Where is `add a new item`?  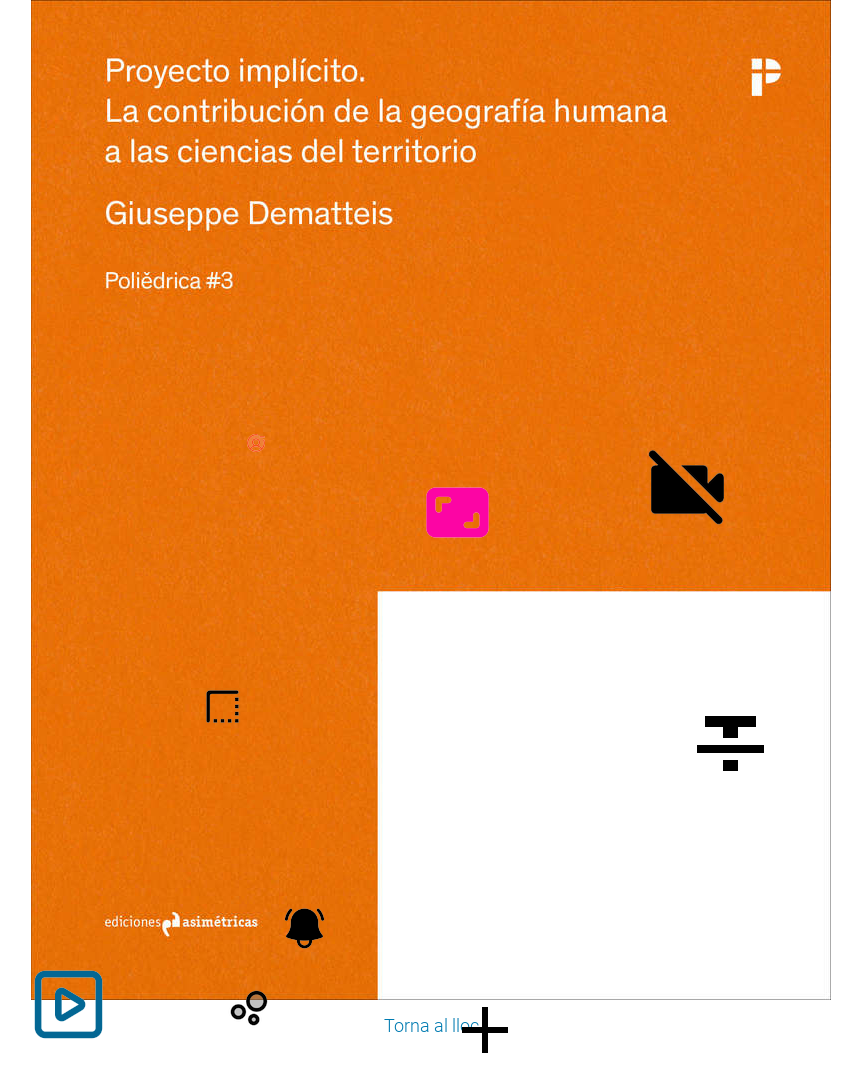
add a new item is located at coordinates (485, 1030).